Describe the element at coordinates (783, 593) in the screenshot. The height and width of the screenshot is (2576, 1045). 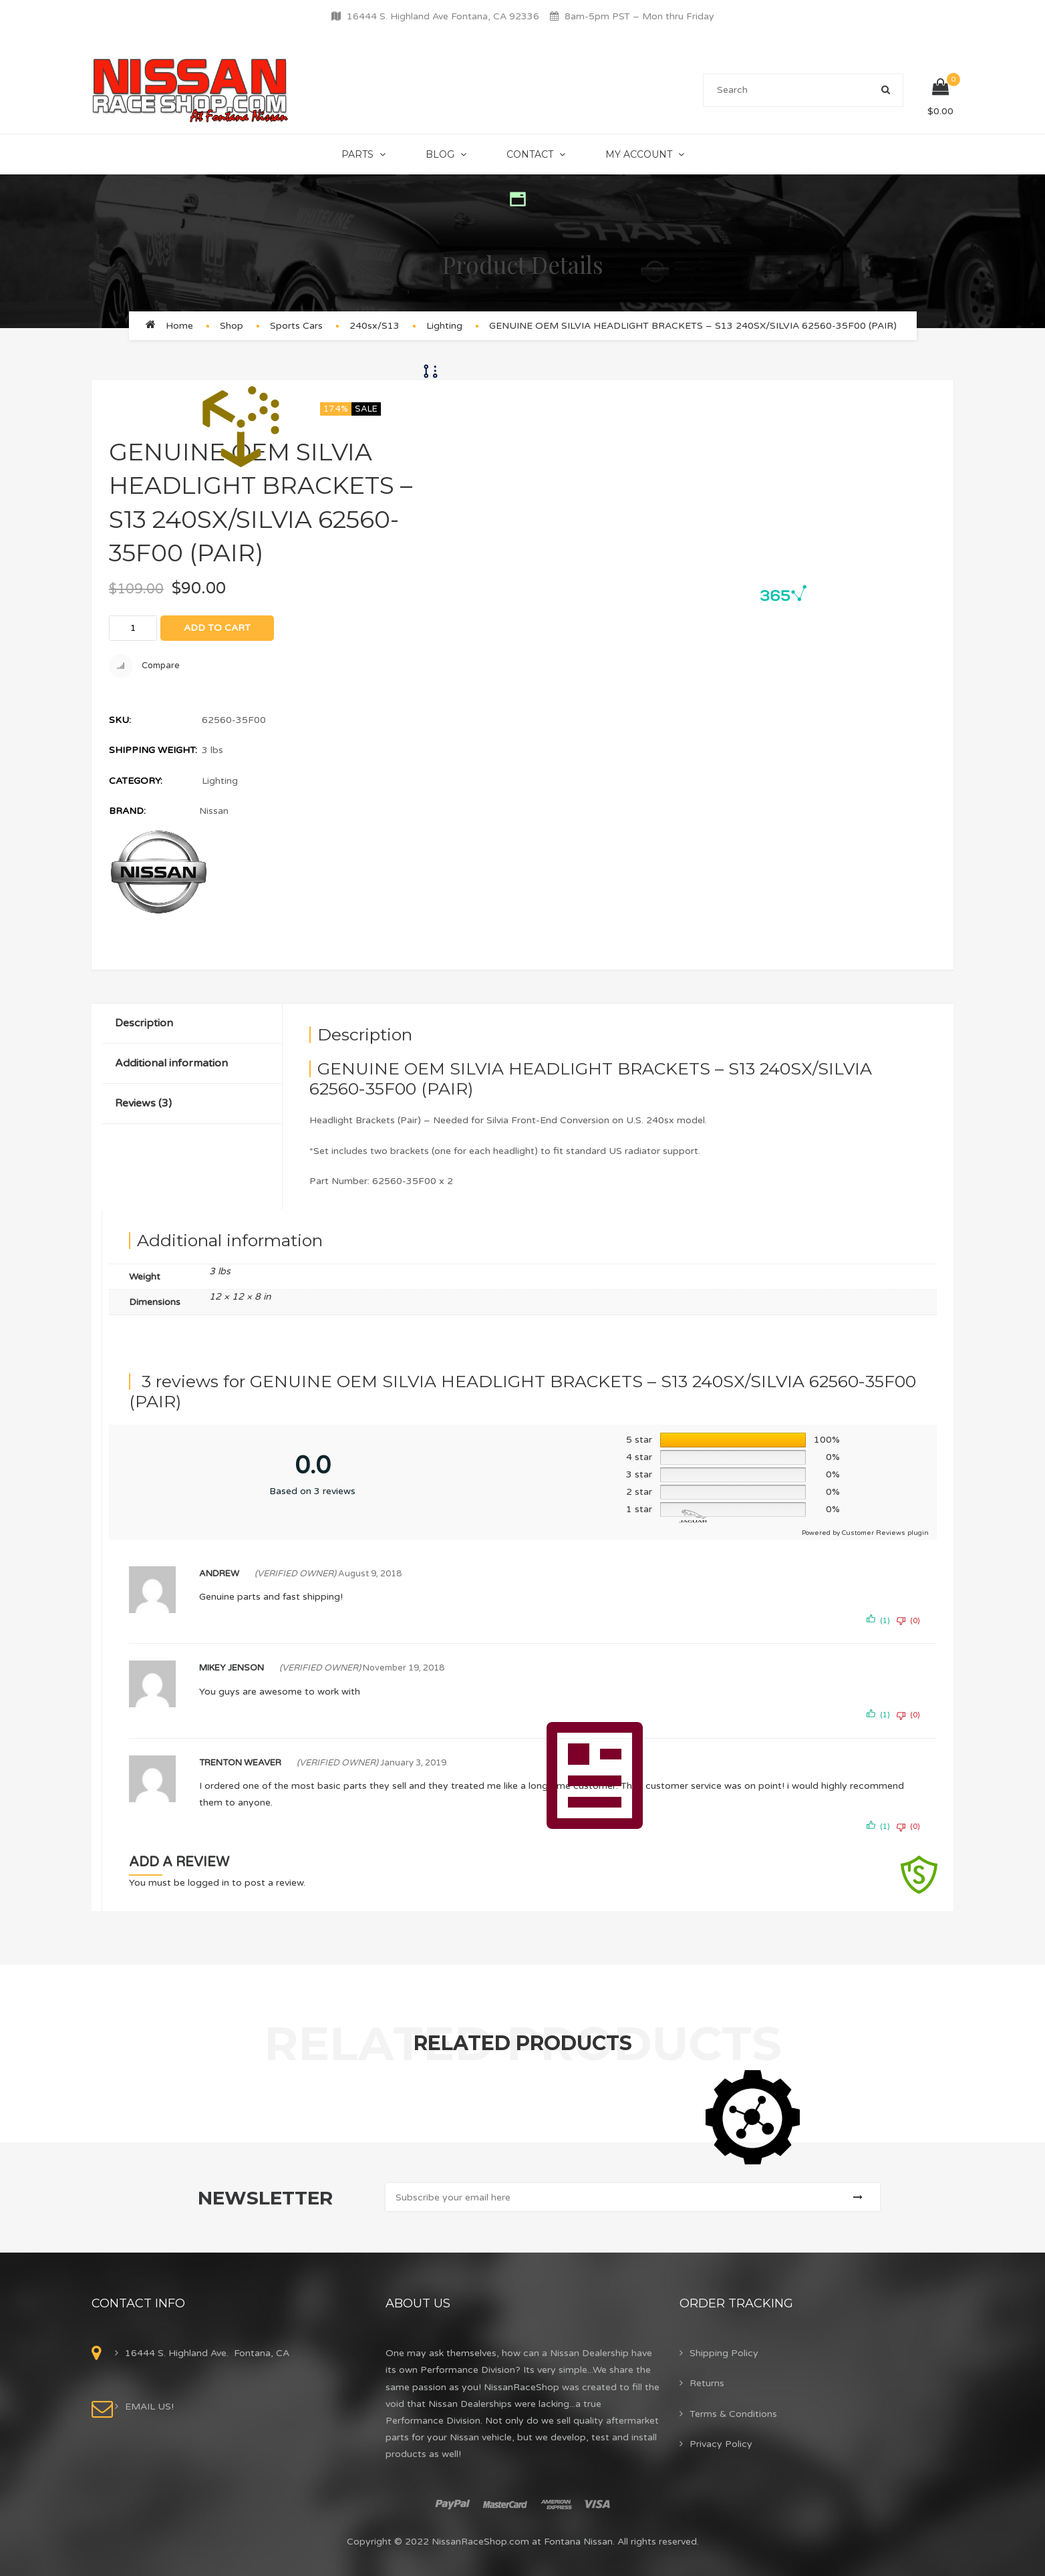
I see `365 data science logo` at that location.